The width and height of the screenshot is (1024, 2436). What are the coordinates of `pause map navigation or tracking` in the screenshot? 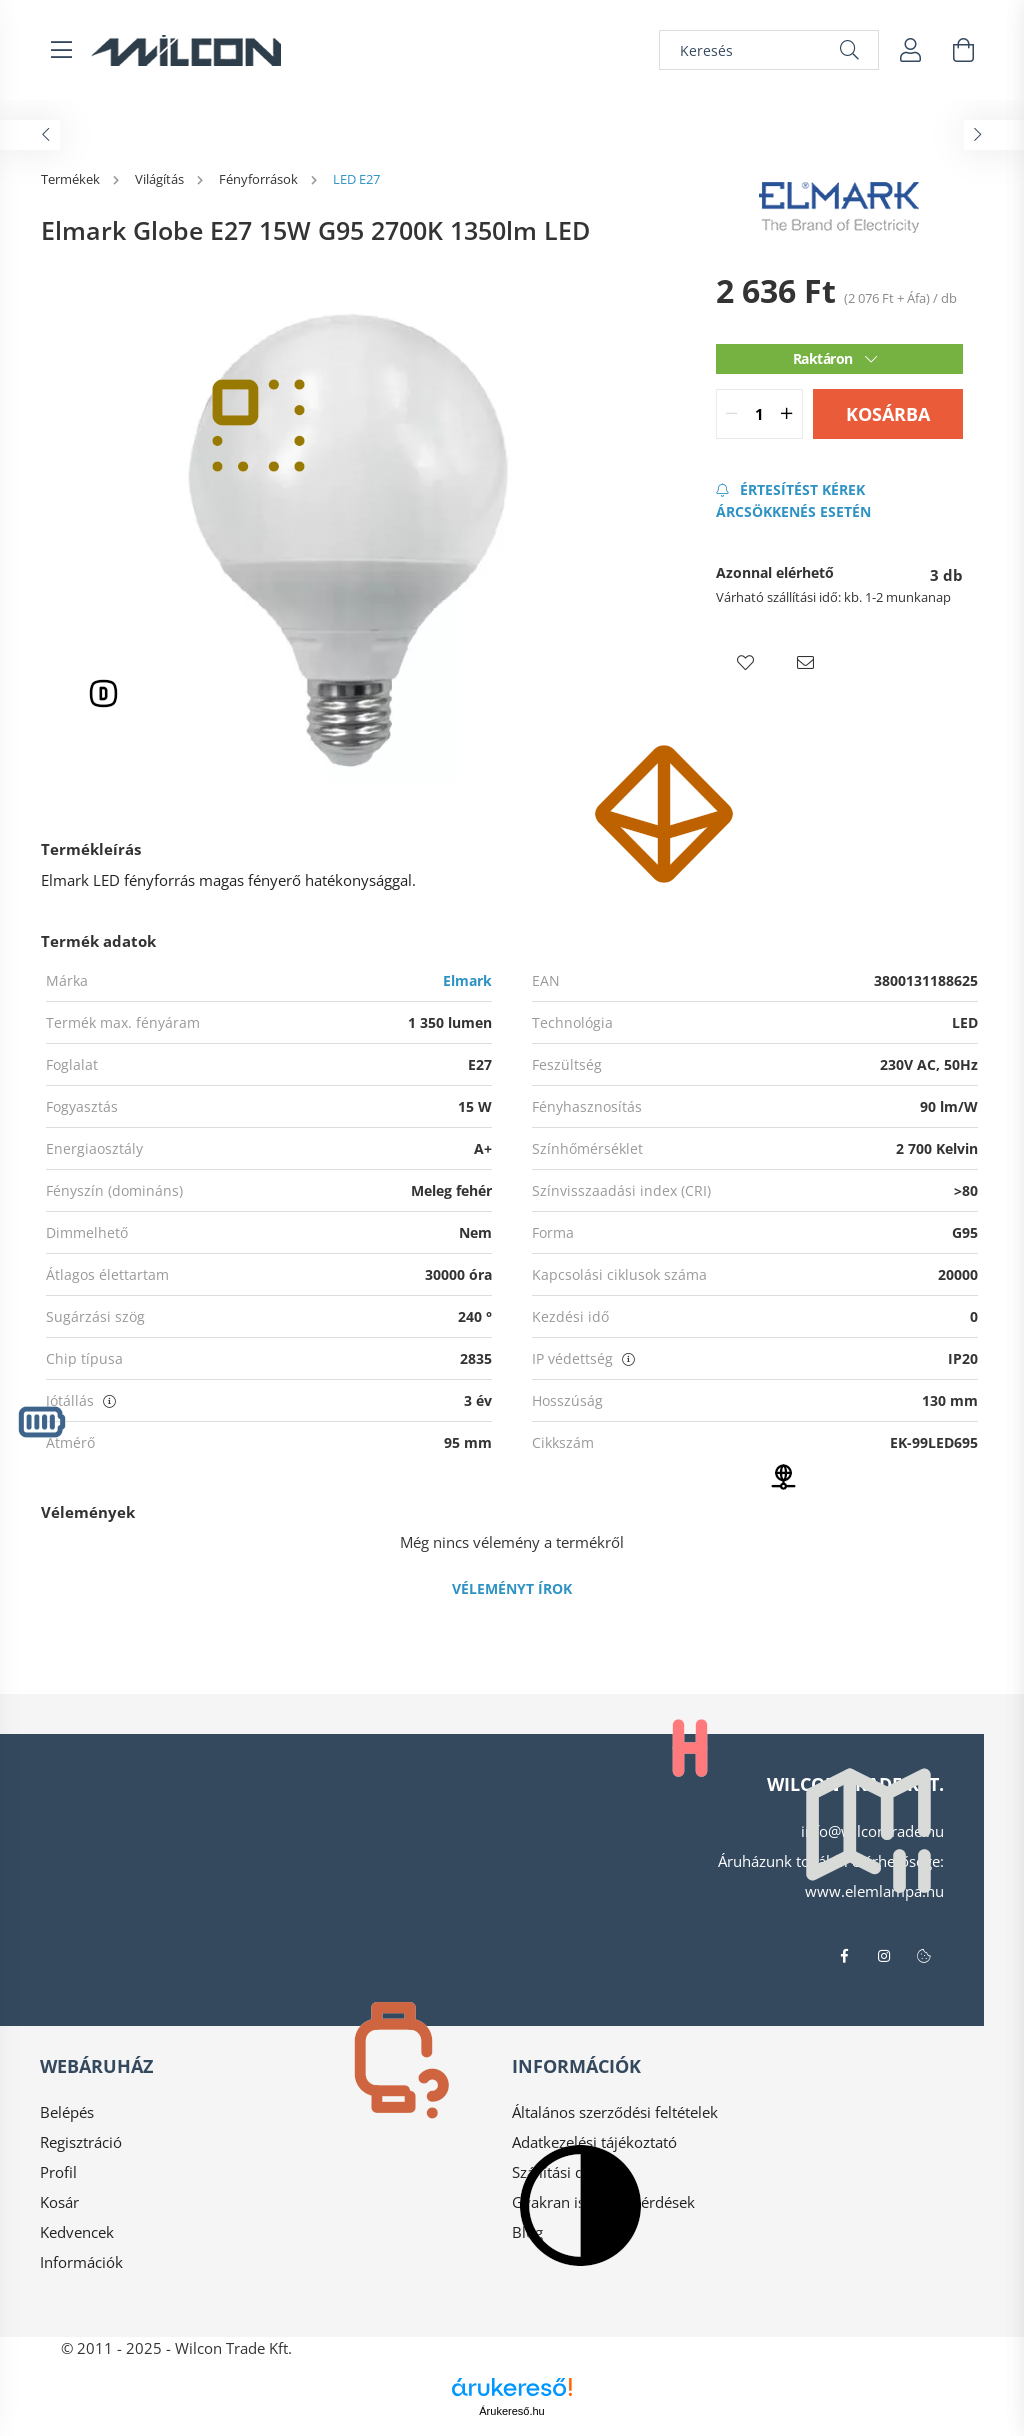 It's located at (868, 1824).